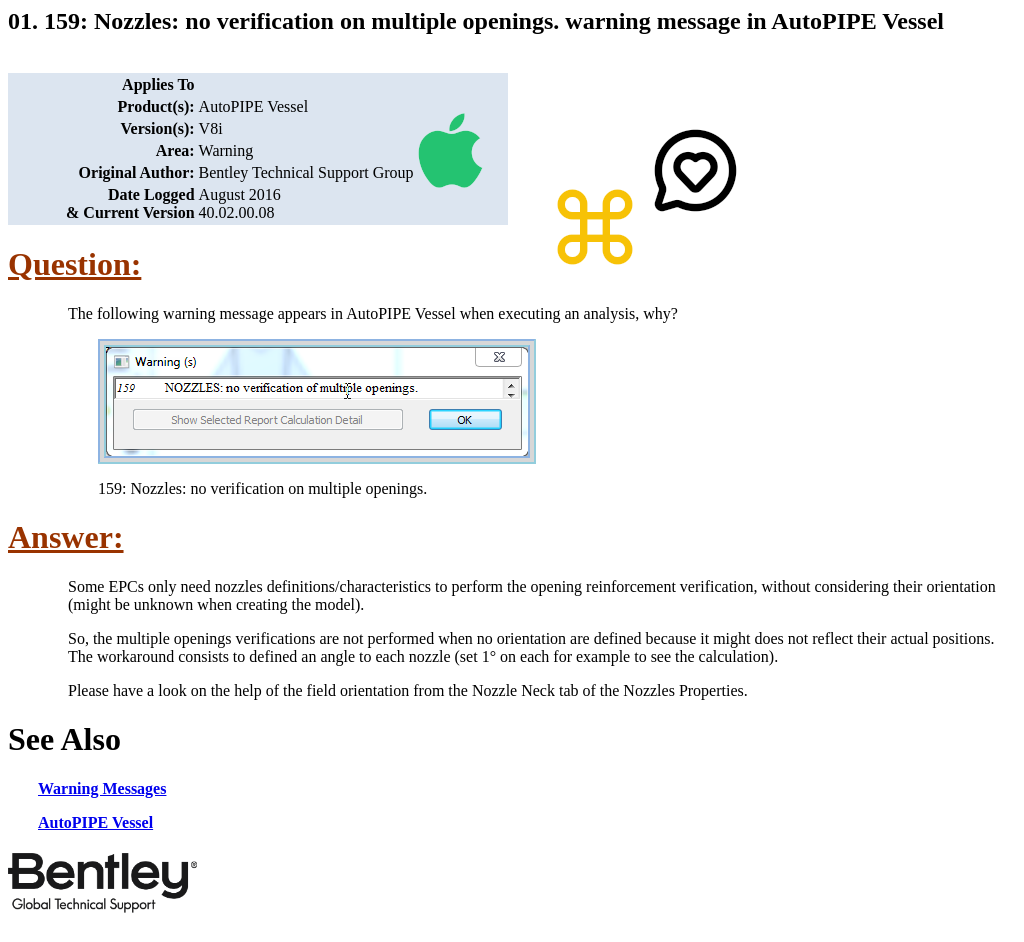 This screenshot has width=1024, height=942. What do you see at coordinates (450, 150) in the screenshot?
I see `sign in with Apple` at bounding box center [450, 150].